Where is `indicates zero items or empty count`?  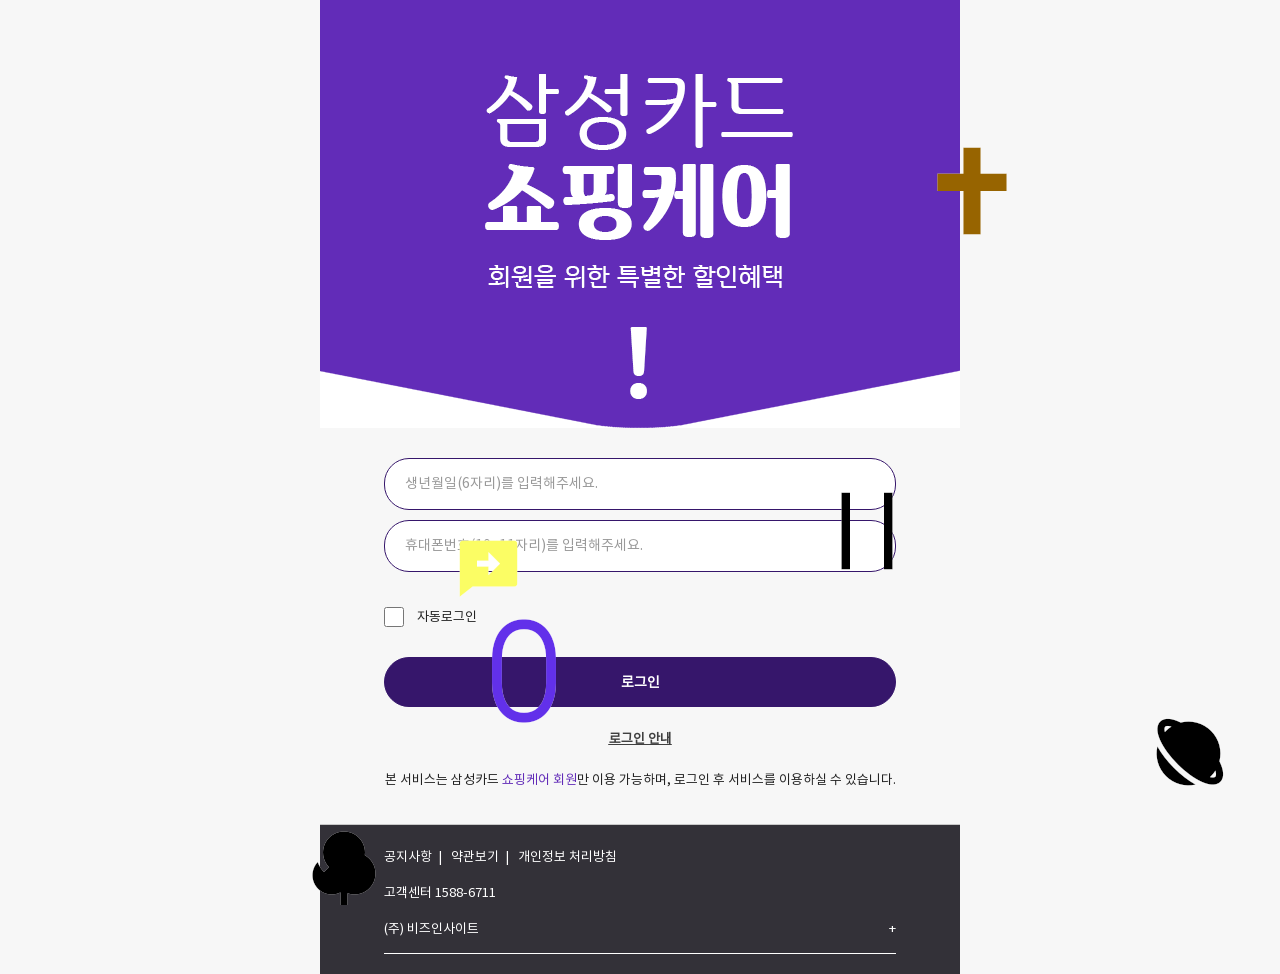 indicates zero items or empty count is located at coordinates (524, 671).